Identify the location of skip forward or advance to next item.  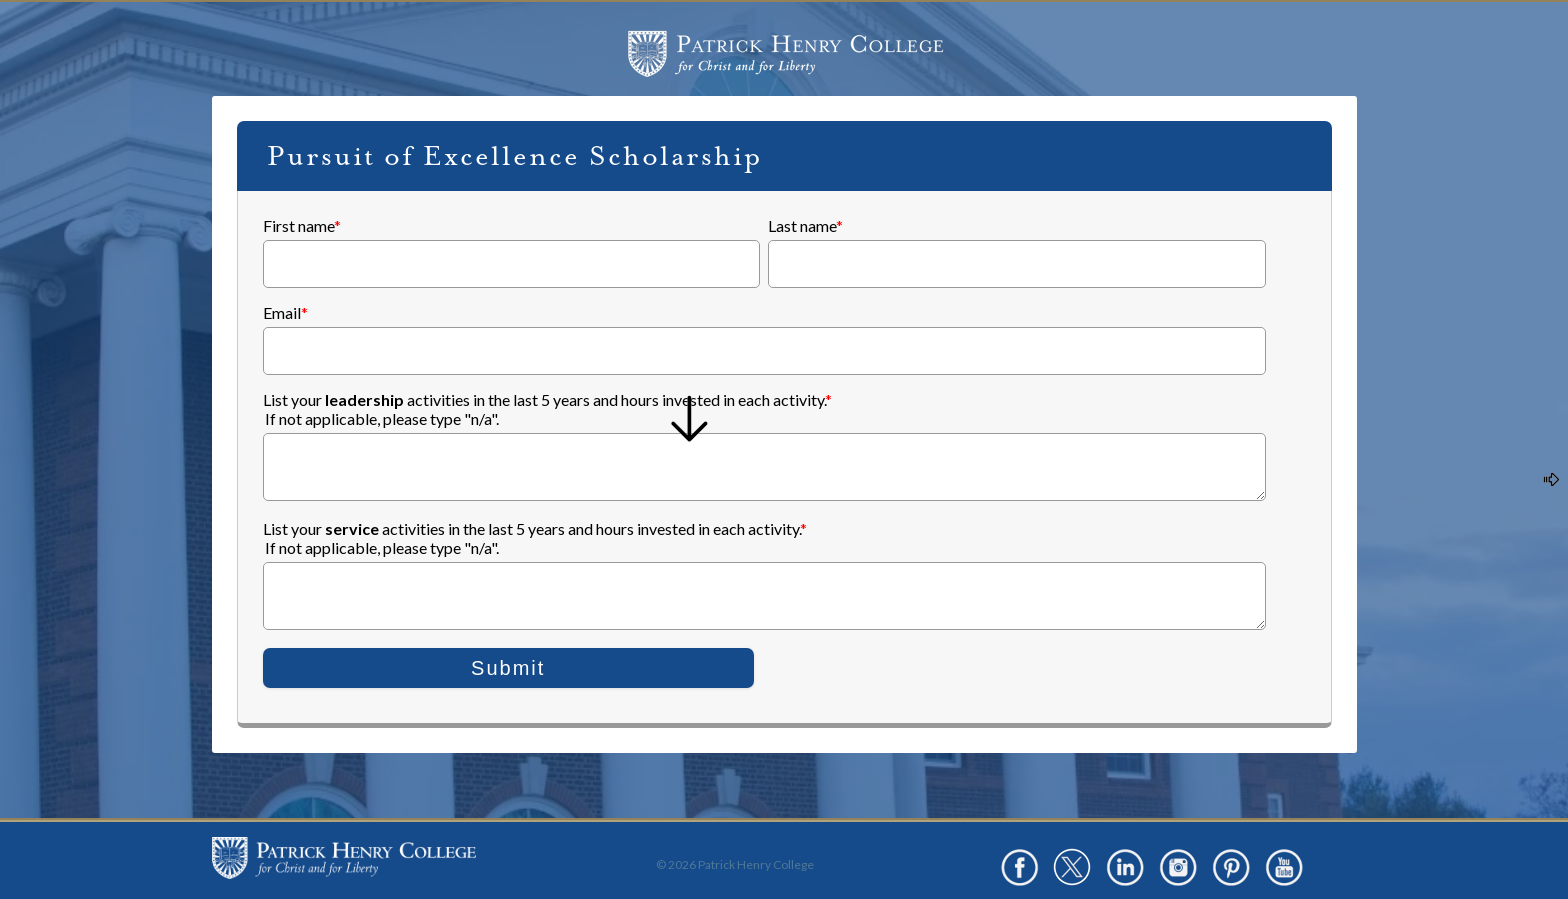
(1551, 479).